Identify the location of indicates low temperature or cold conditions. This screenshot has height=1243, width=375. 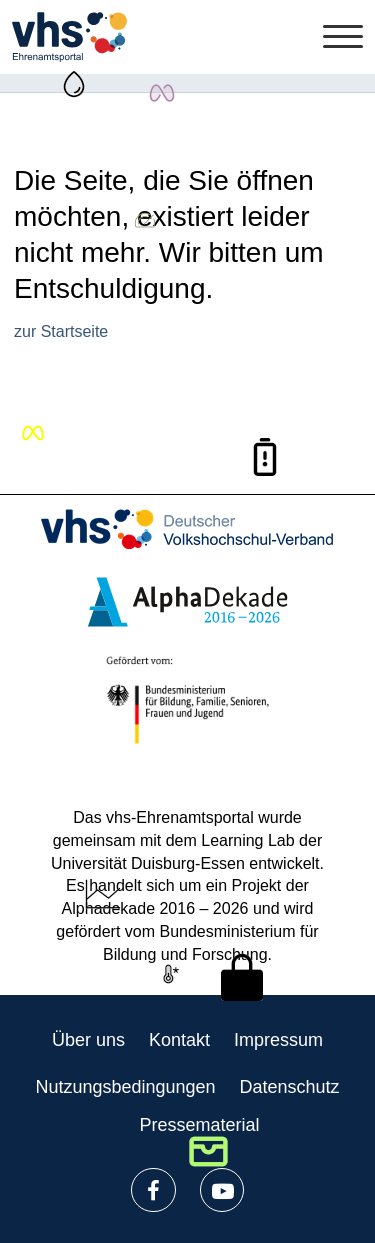
(169, 974).